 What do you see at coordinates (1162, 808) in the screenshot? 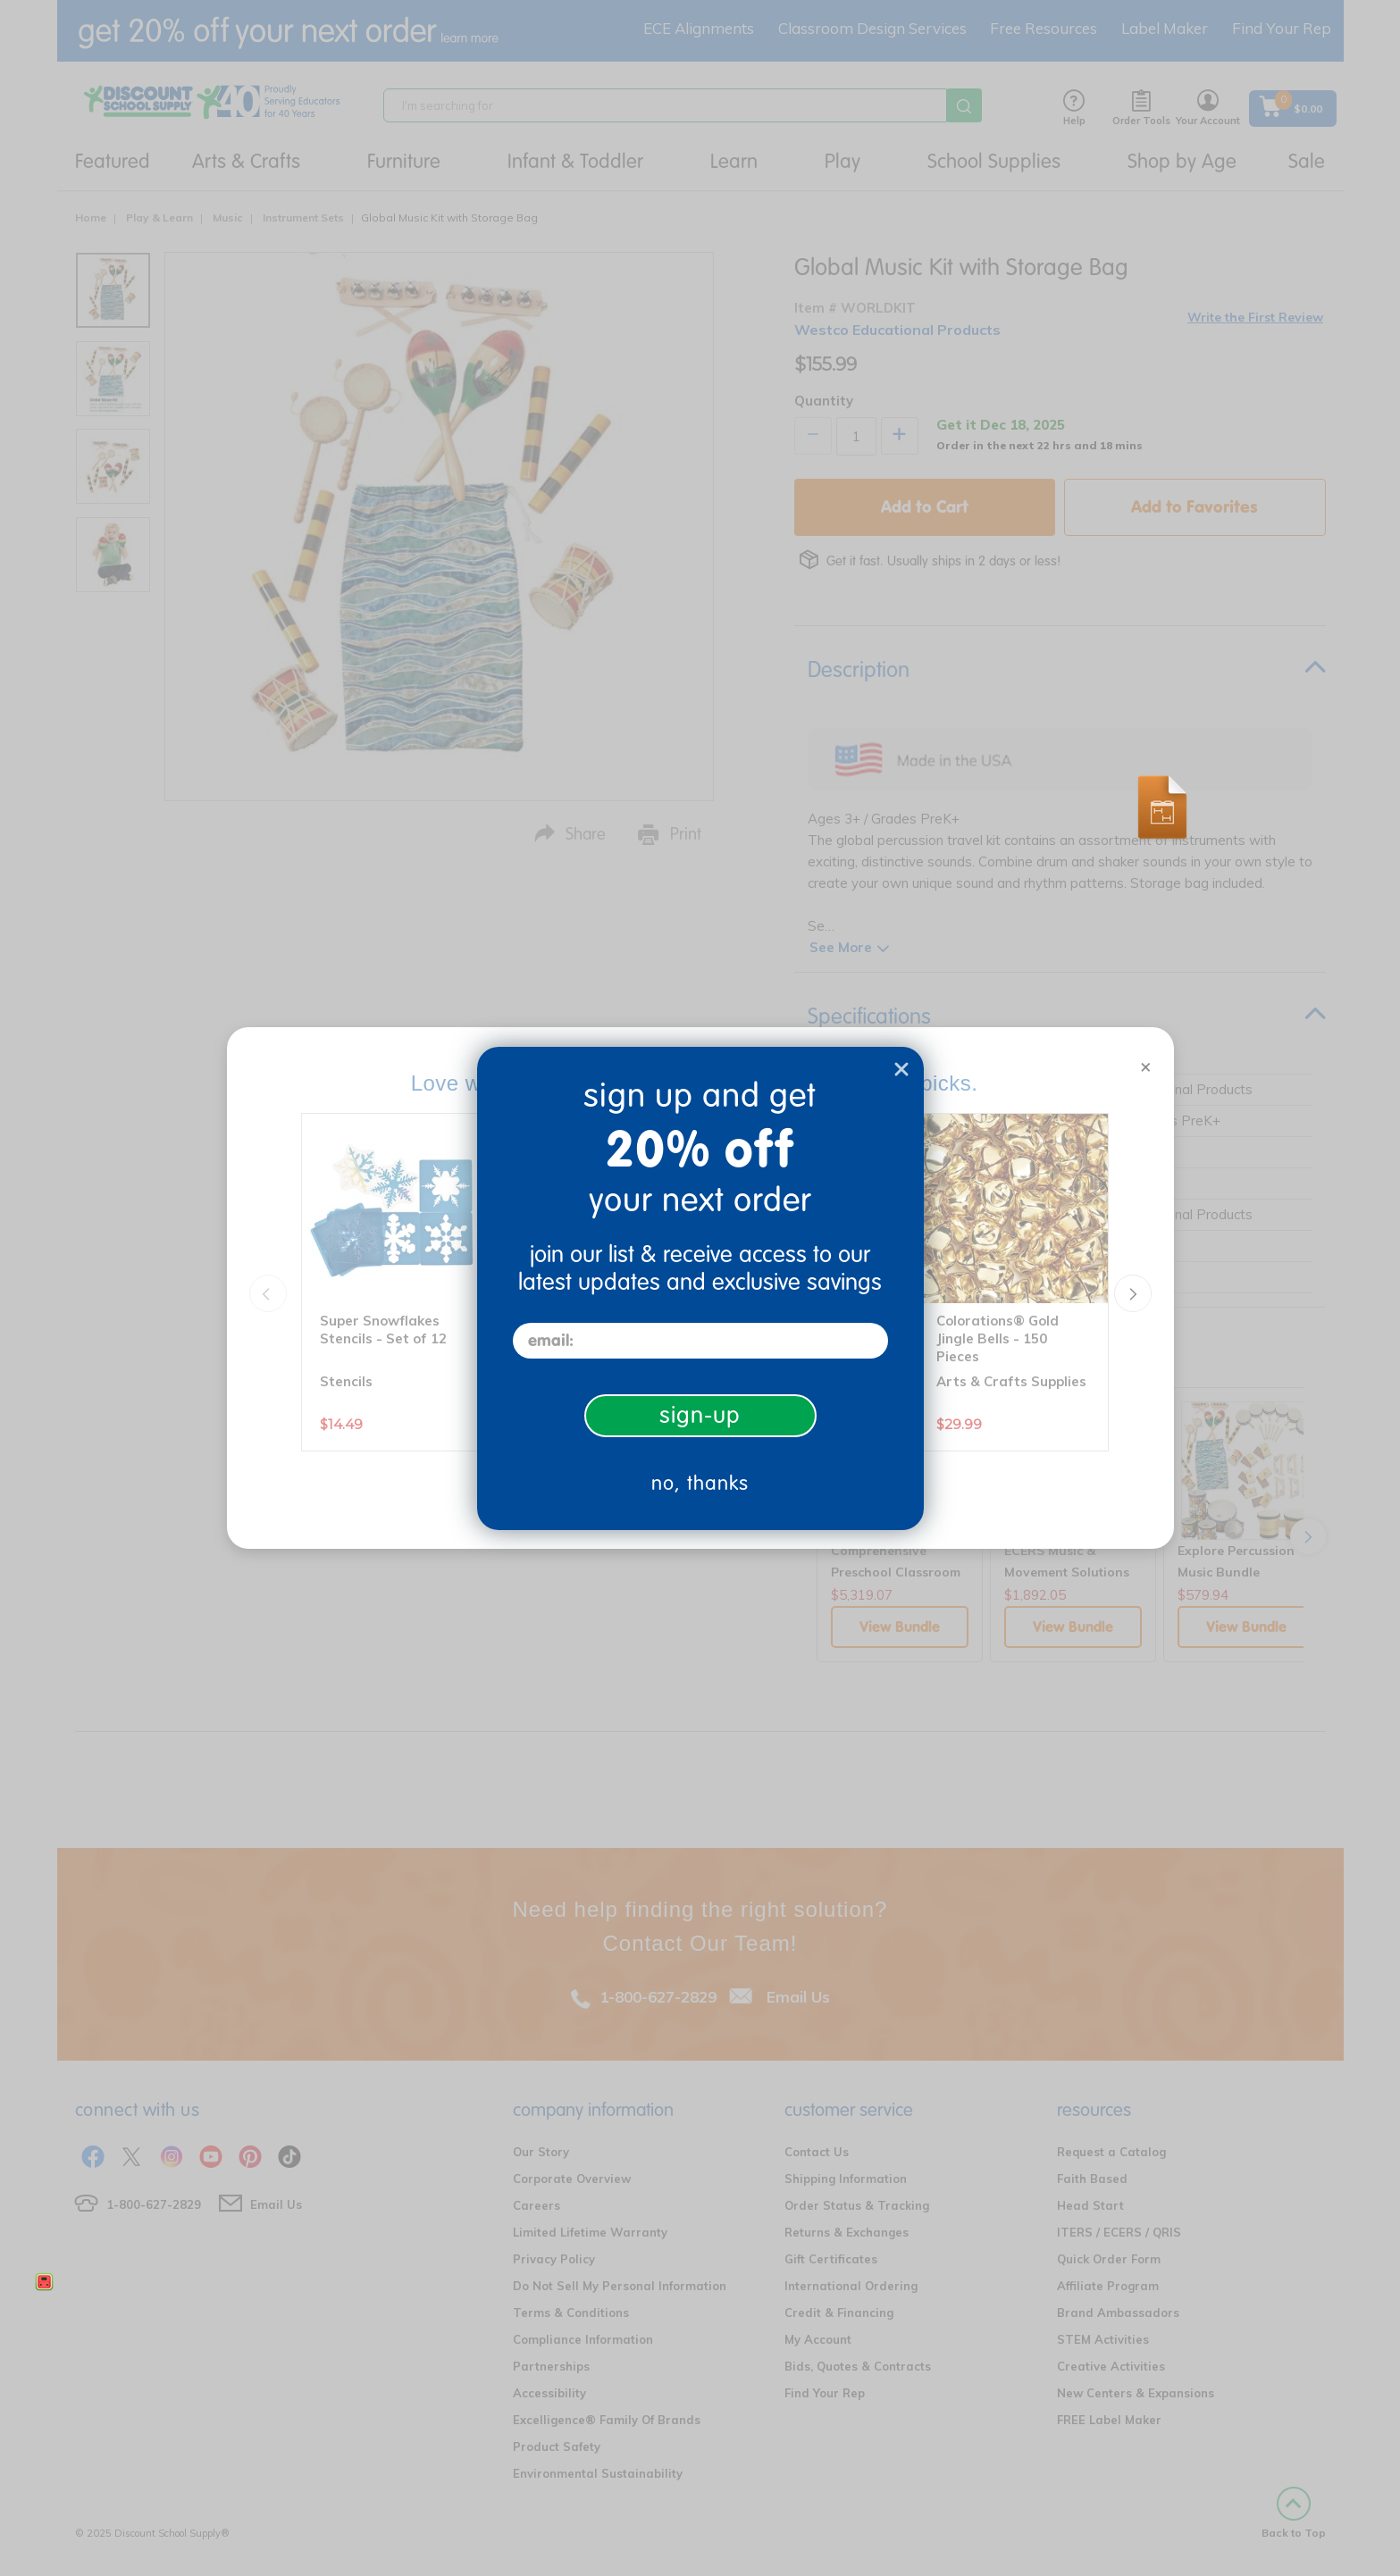
I see `a kplato project management file` at bounding box center [1162, 808].